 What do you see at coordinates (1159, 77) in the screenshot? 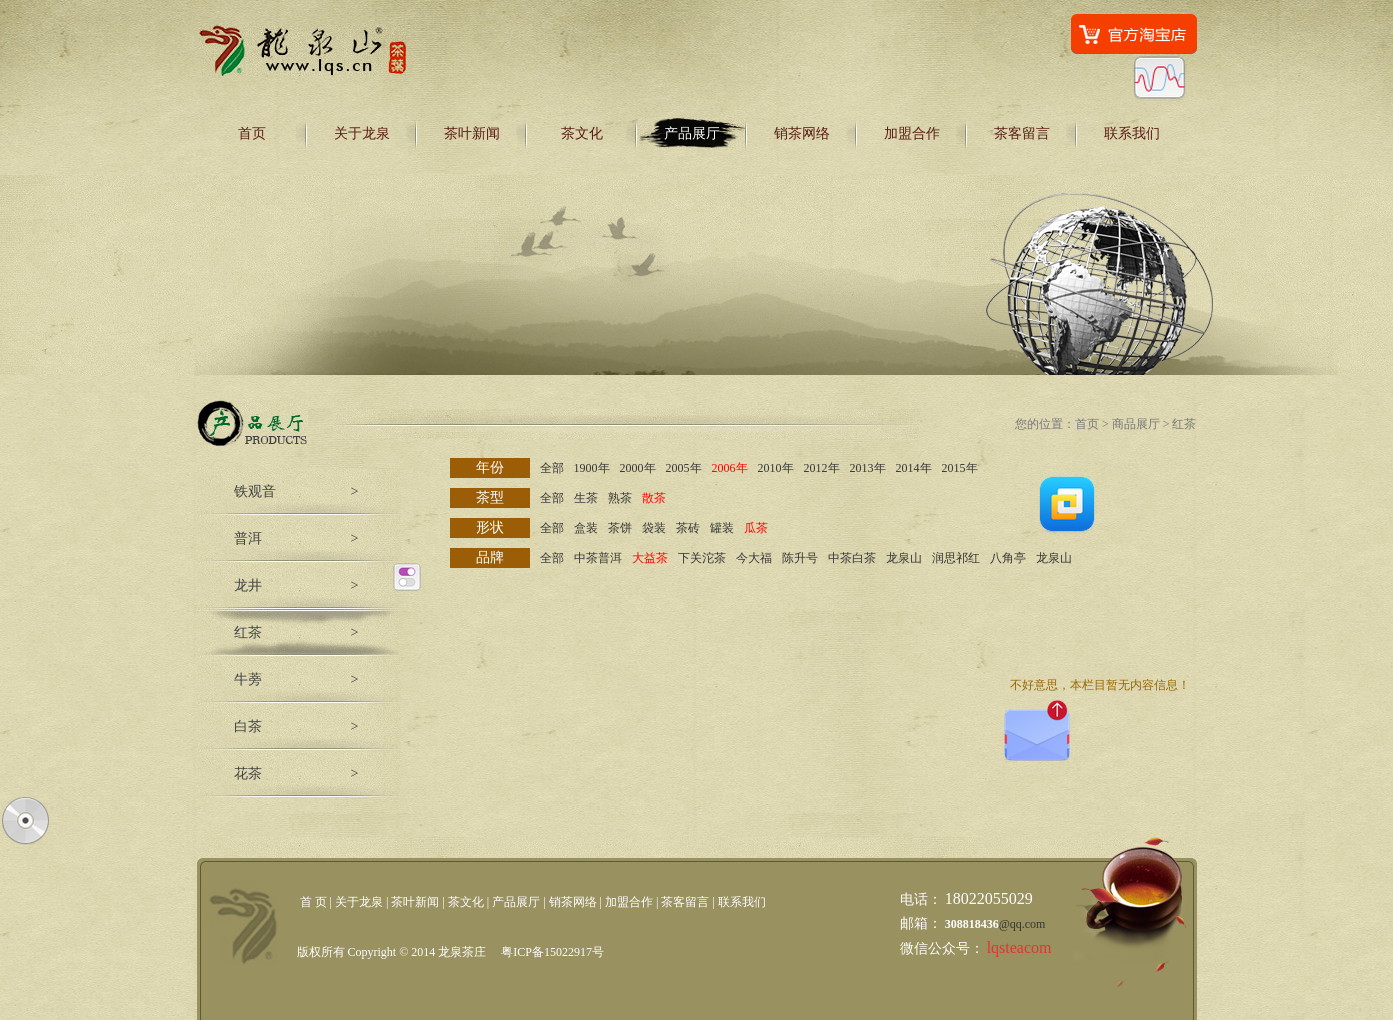
I see `view battery and power usage statistics` at bounding box center [1159, 77].